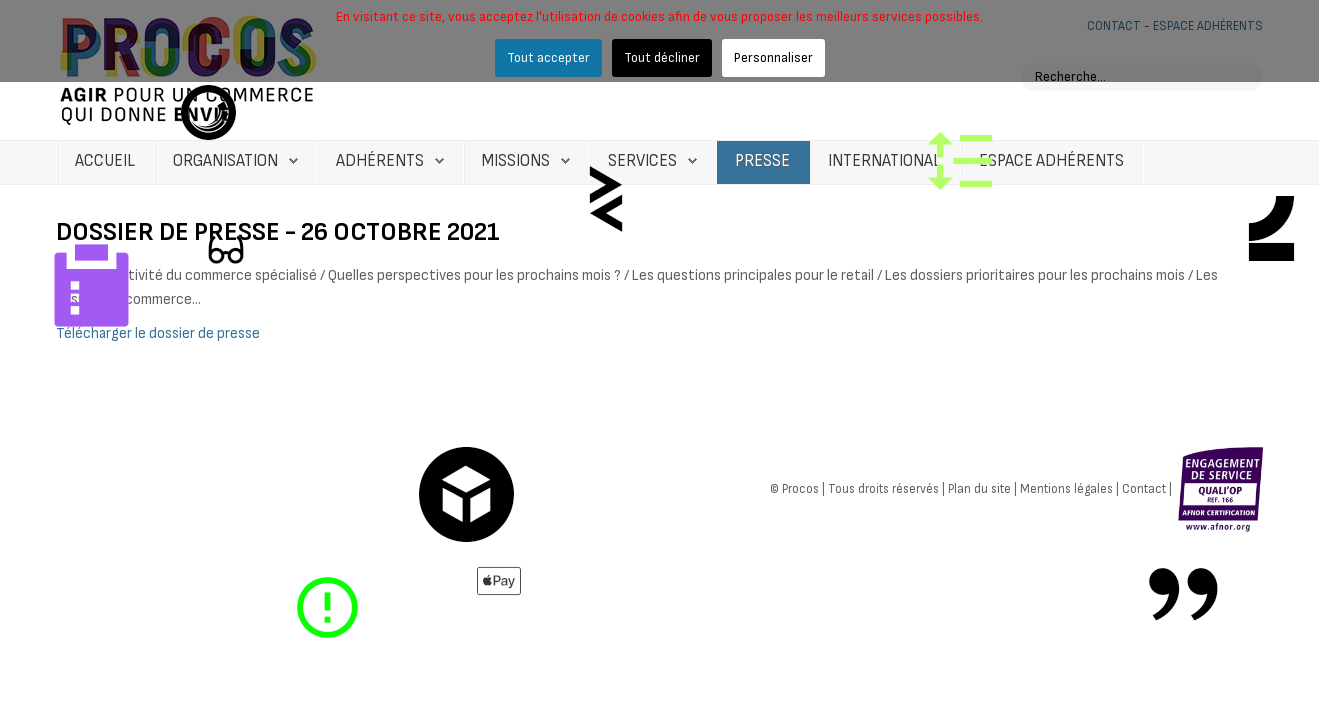 The image size is (1319, 720). What do you see at coordinates (963, 161) in the screenshot?
I see `adjust line height or text spacing` at bounding box center [963, 161].